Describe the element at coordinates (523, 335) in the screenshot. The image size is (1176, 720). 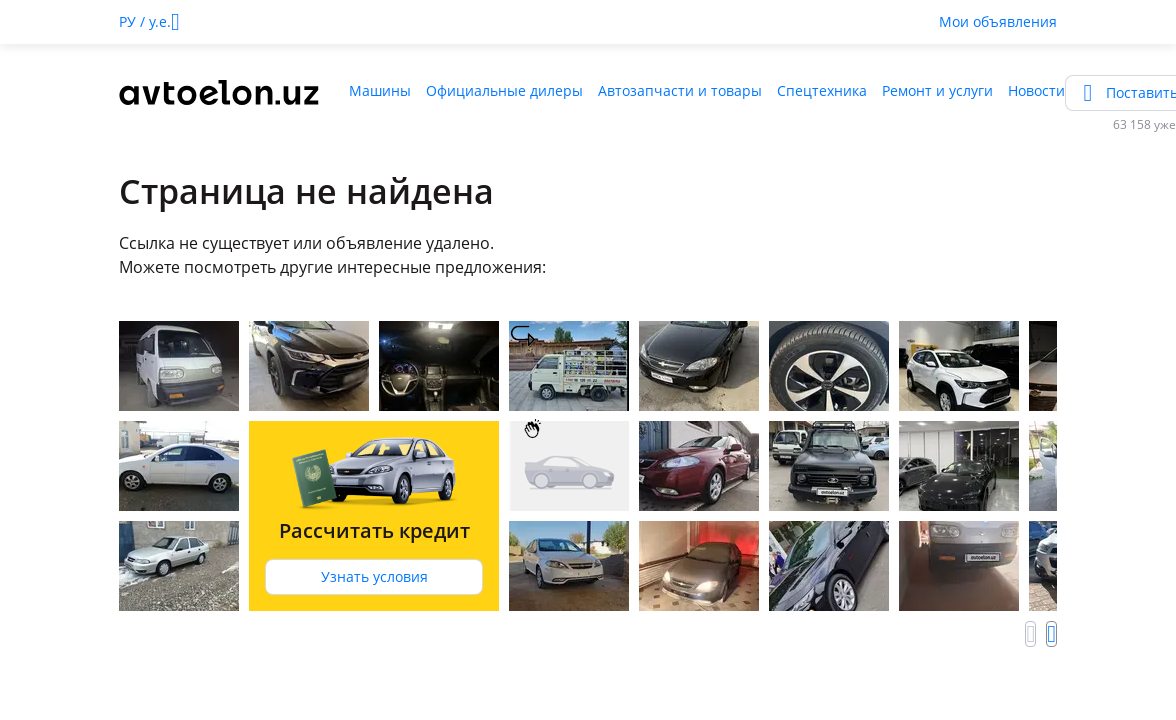
I see `redo or repeat the last action` at that location.